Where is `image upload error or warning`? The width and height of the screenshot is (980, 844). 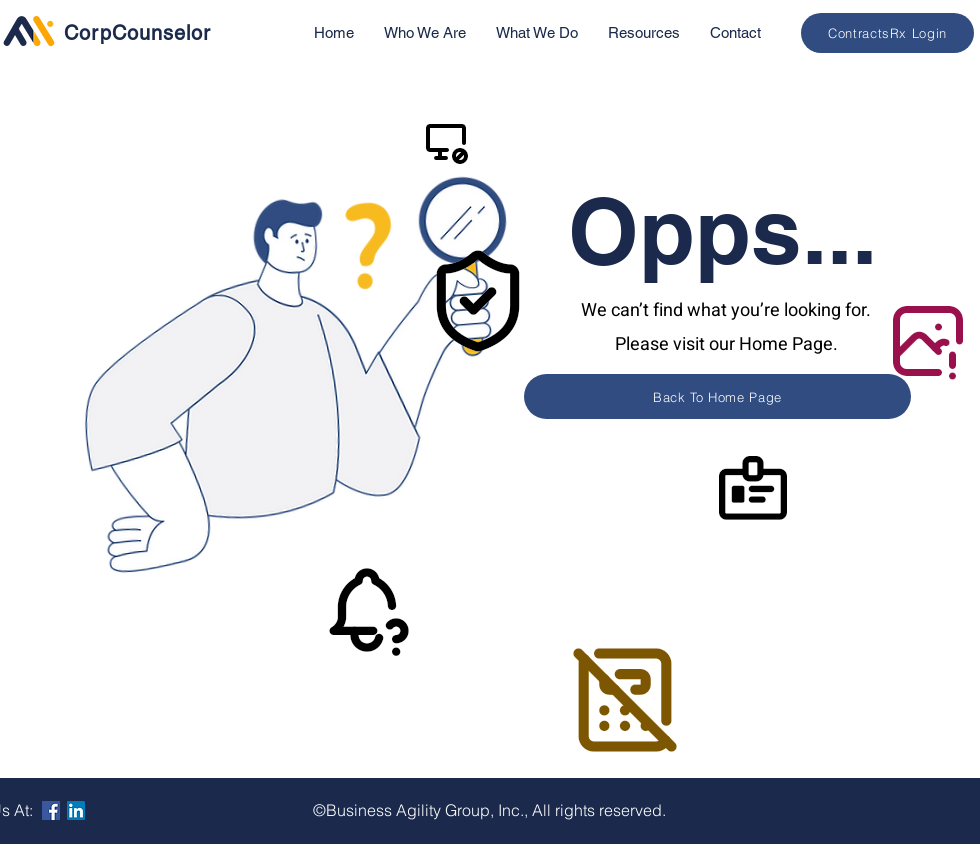 image upload error or warning is located at coordinates (928, 341).